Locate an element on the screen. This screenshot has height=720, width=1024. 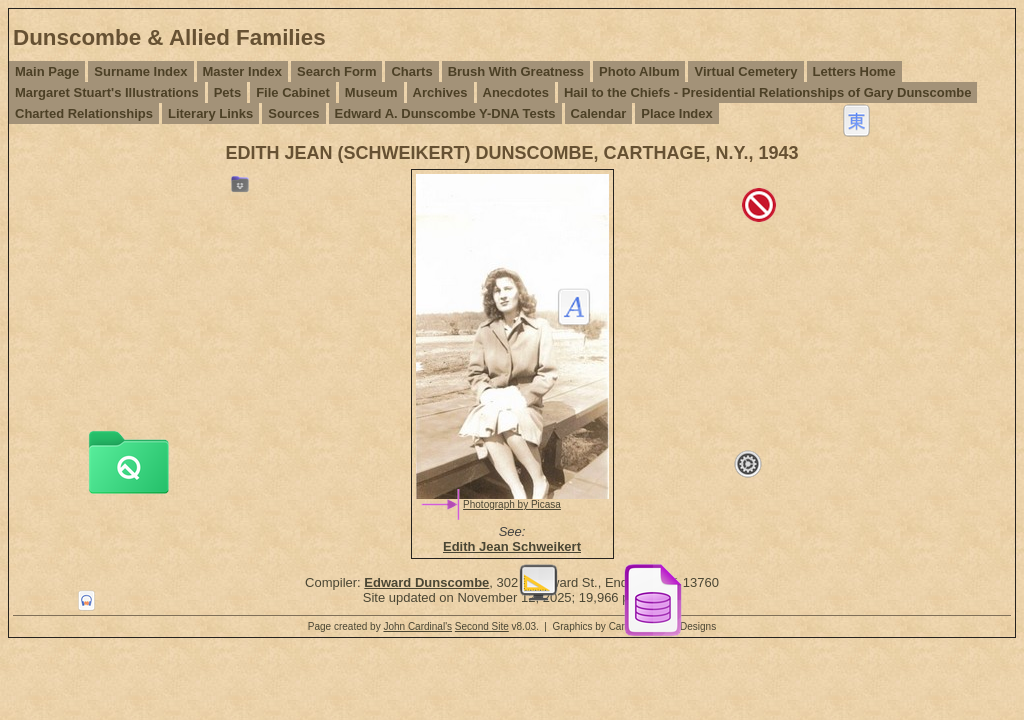
open a font file is located at coordinates (574, 307).